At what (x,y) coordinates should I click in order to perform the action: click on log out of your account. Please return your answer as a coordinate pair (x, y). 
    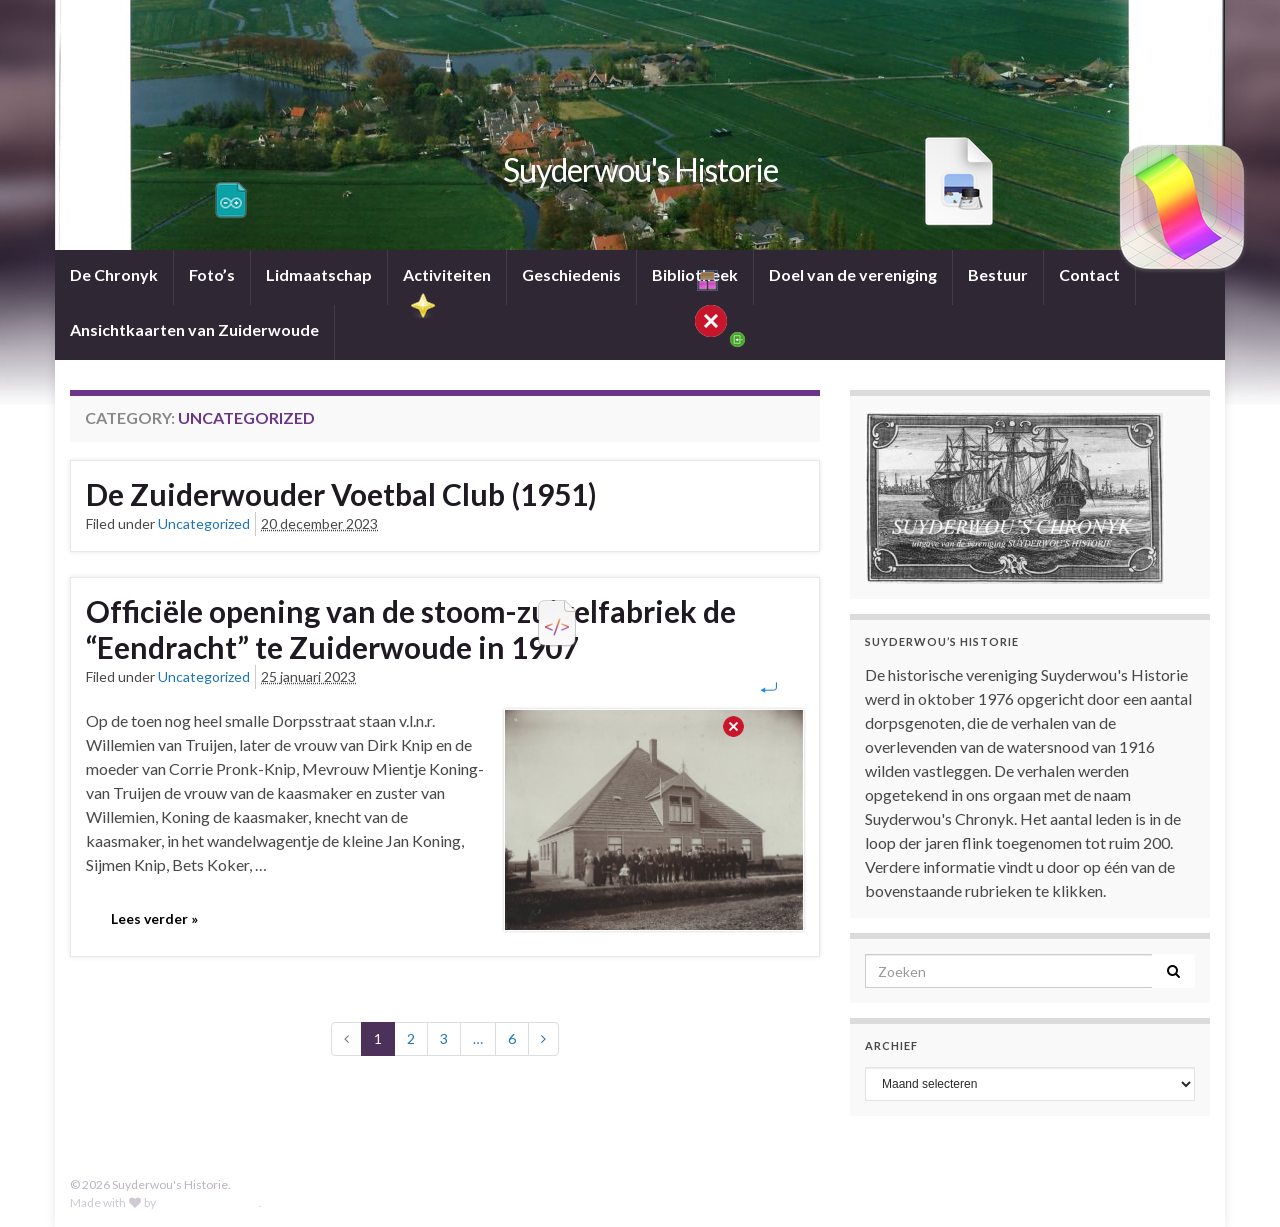
    Looking at the image, I should click on (737, 339).